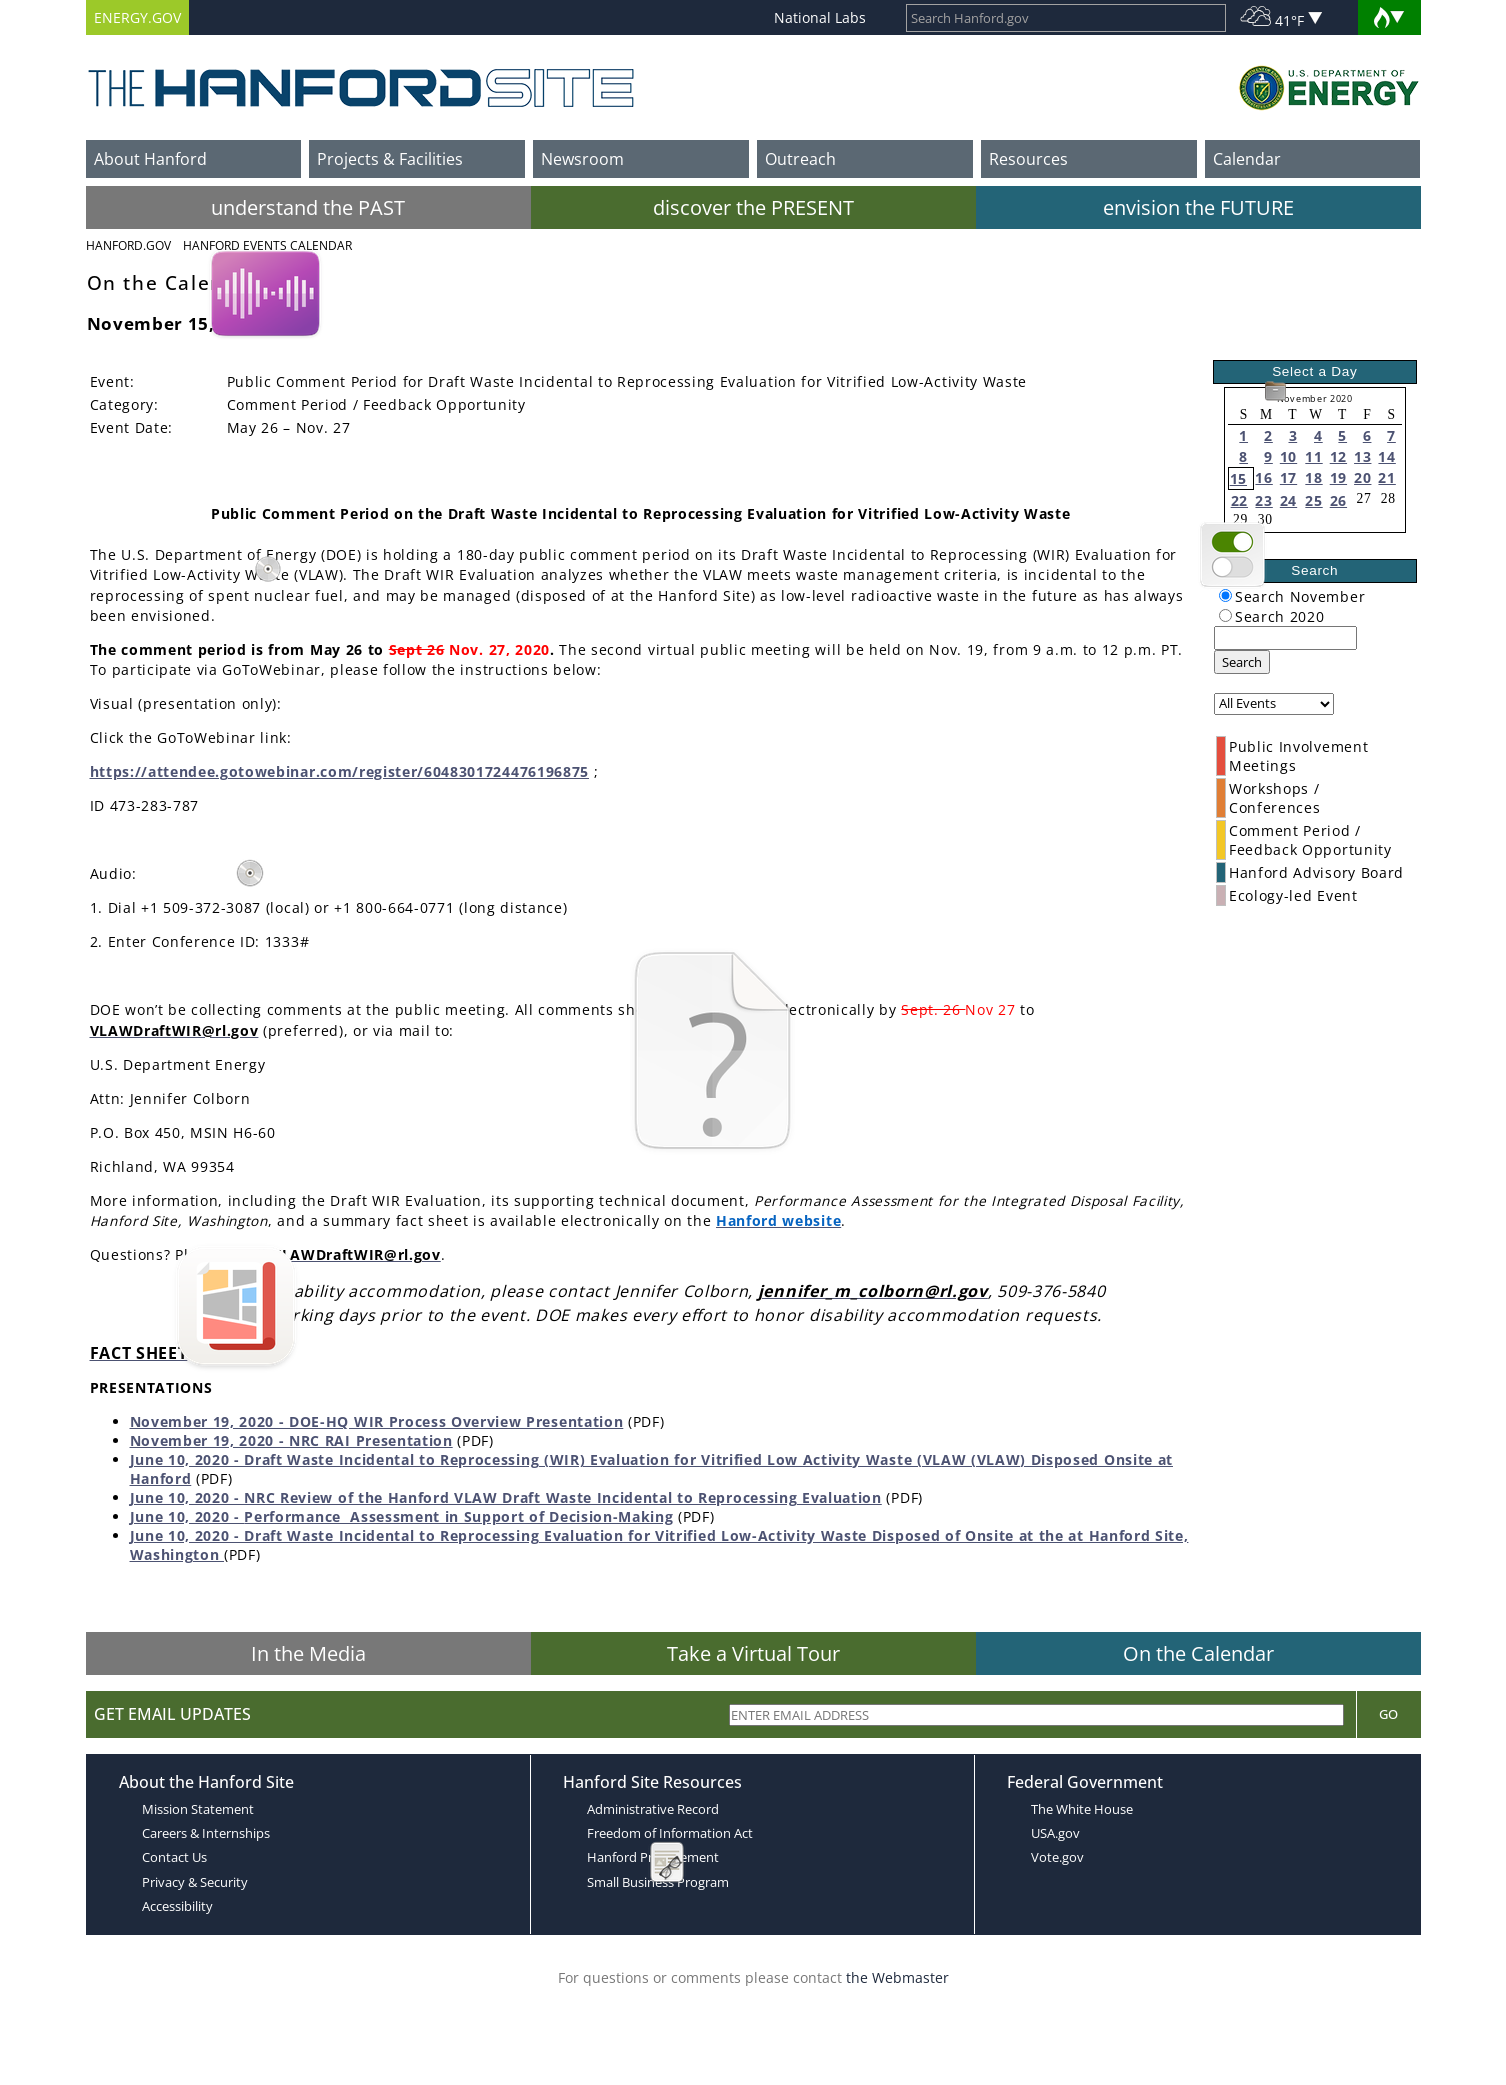 Image resolution: width=1506 pixels, height=2085 pixels. What do you see at coordinates (712, 1050) in the screenshot?
I see `unknown or unrecognized file type` at bounding box center [712, 1050].